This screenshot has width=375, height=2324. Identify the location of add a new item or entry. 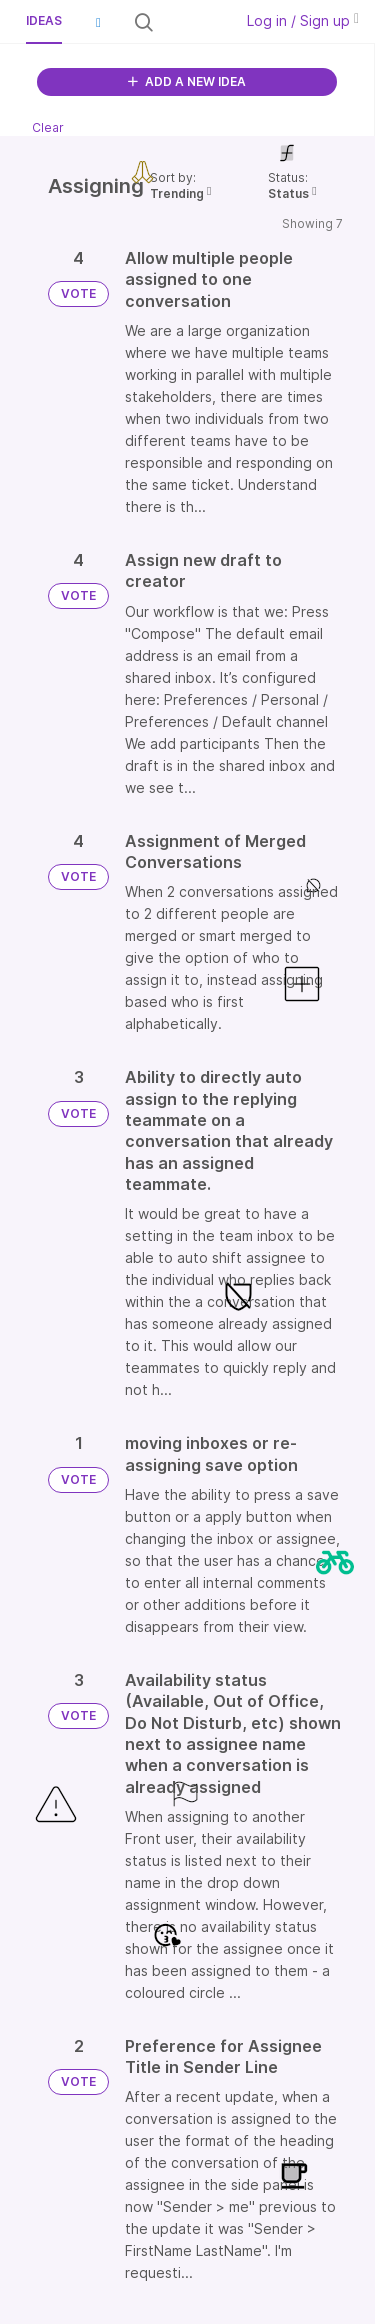
(302, 984).